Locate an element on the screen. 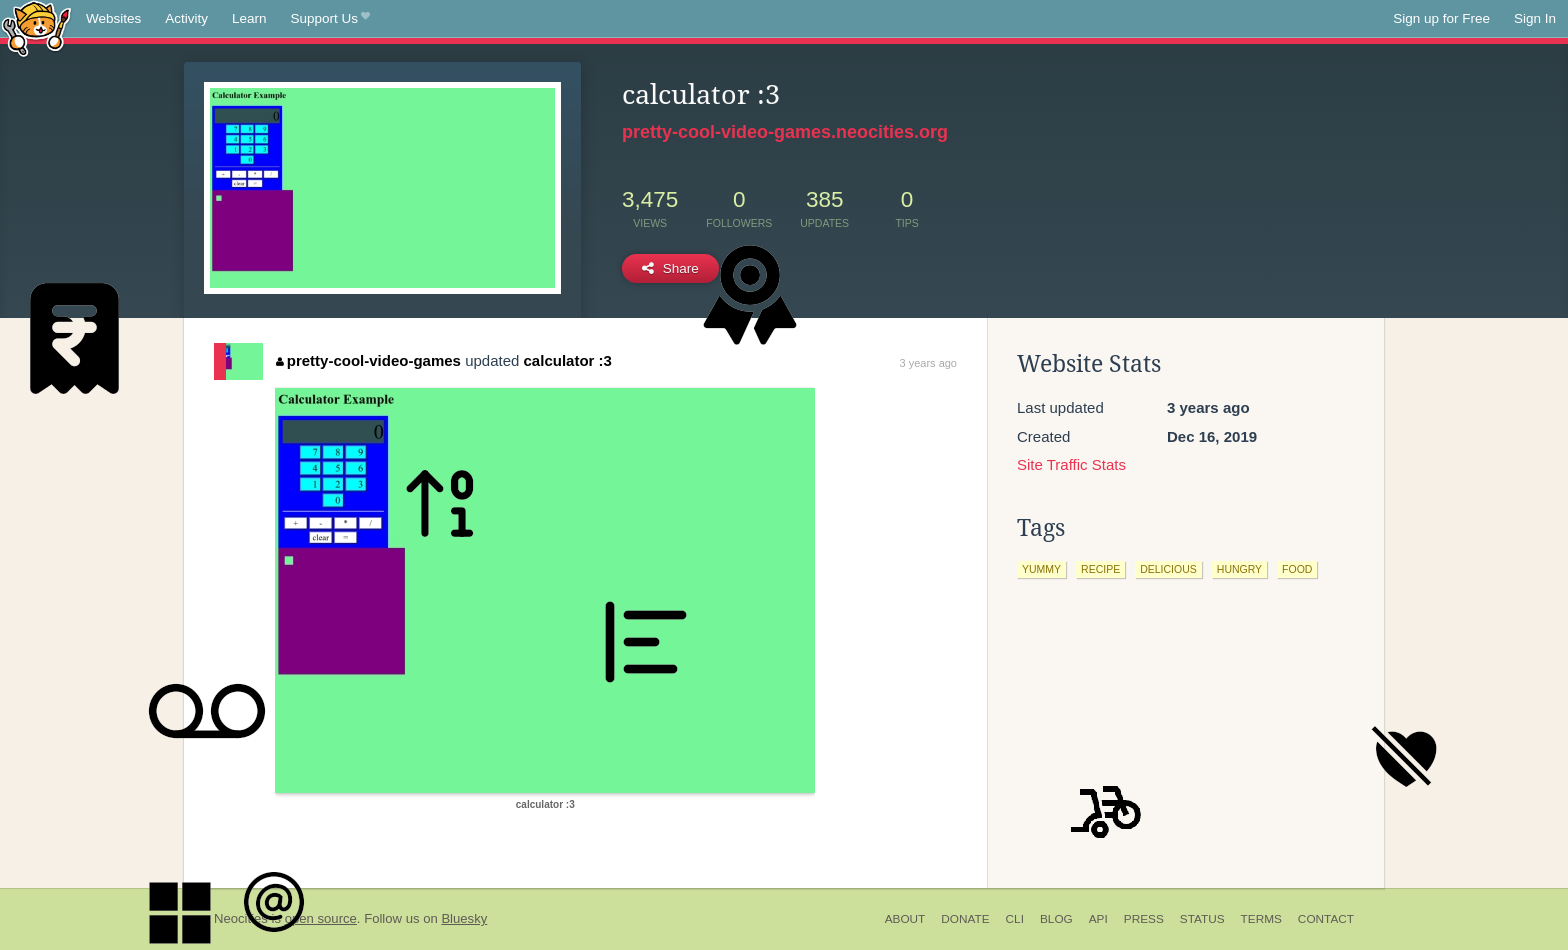 The width and height of the screenshot is (1568, 950). view items in grid layout is located at coordinates (180, 913).